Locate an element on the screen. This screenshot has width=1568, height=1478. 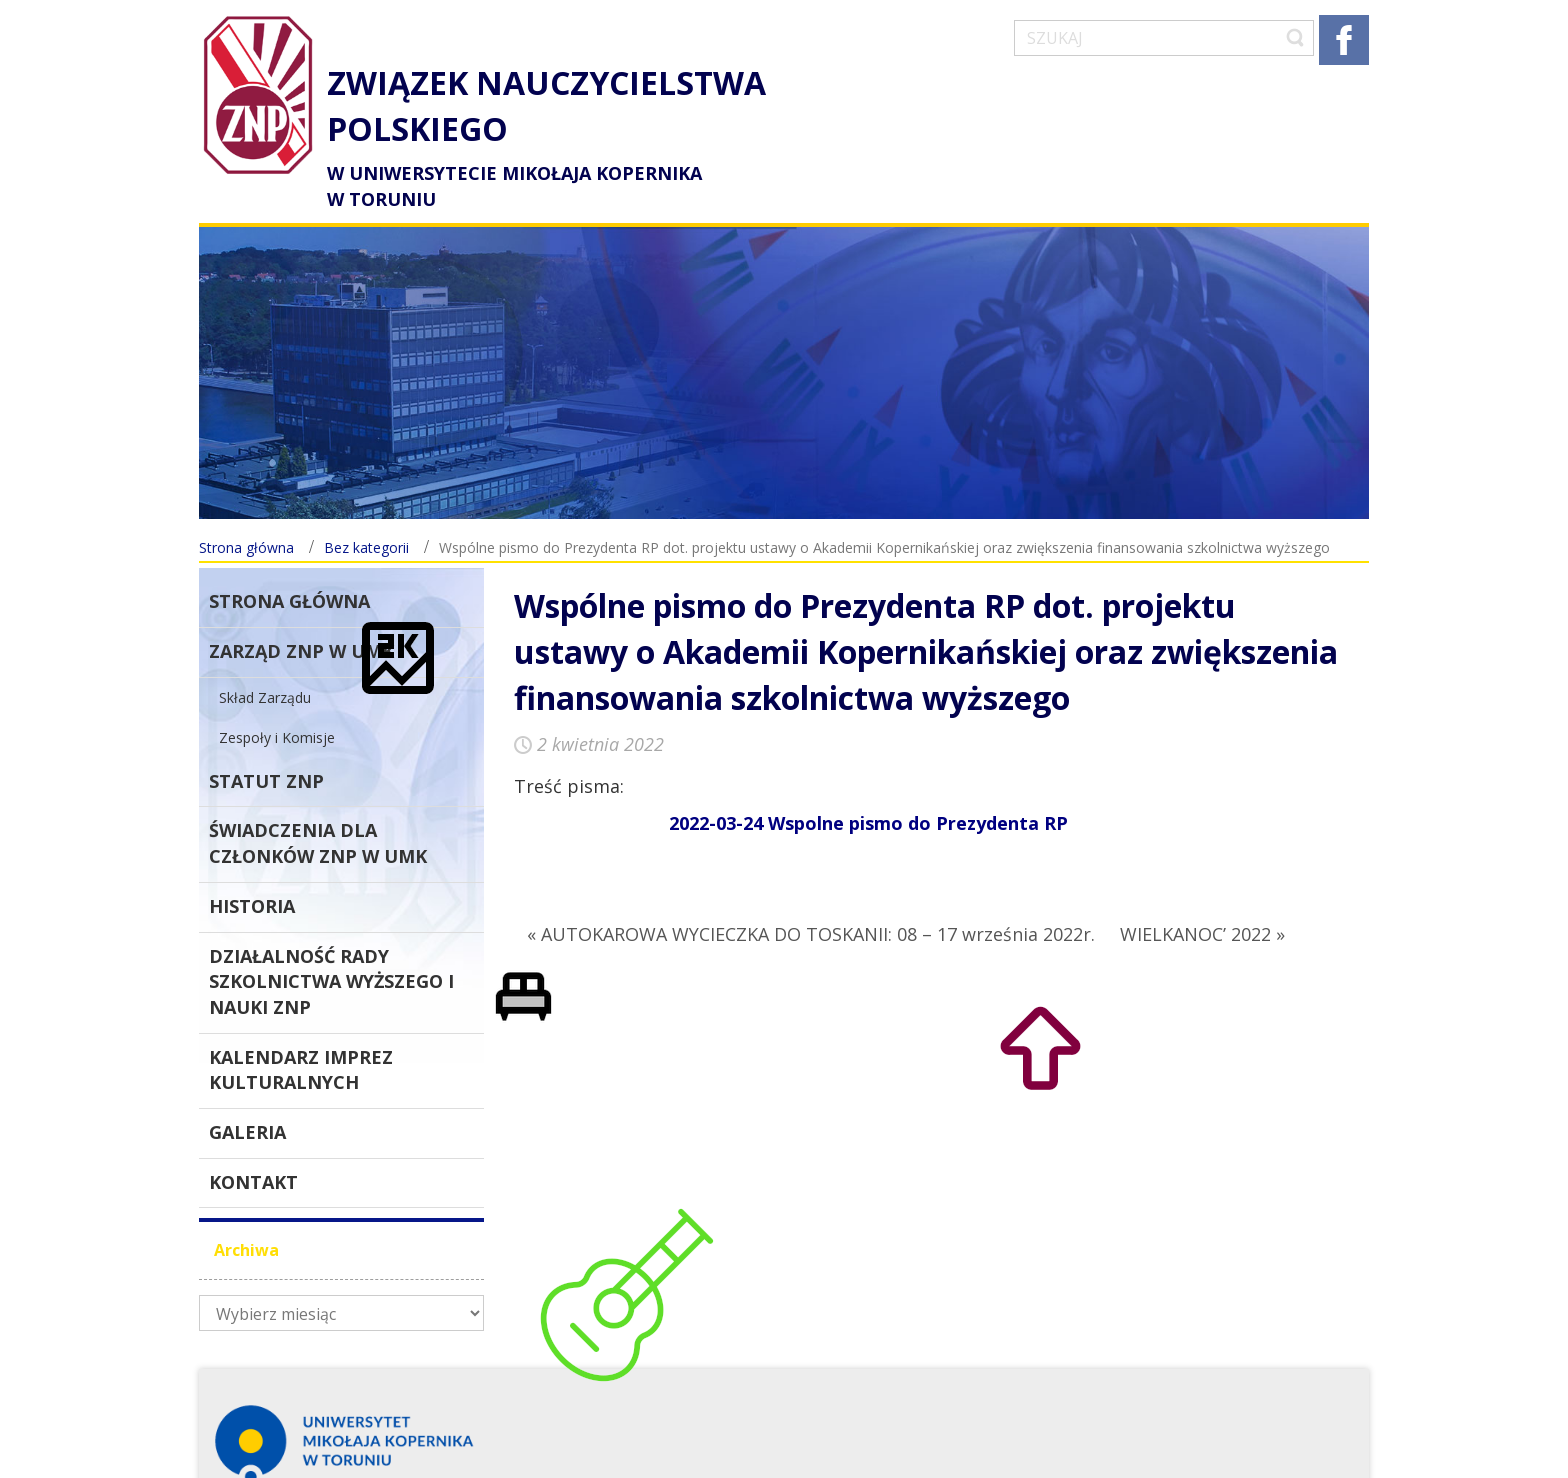
view single room accommodations is located at coordinates (523, 996).